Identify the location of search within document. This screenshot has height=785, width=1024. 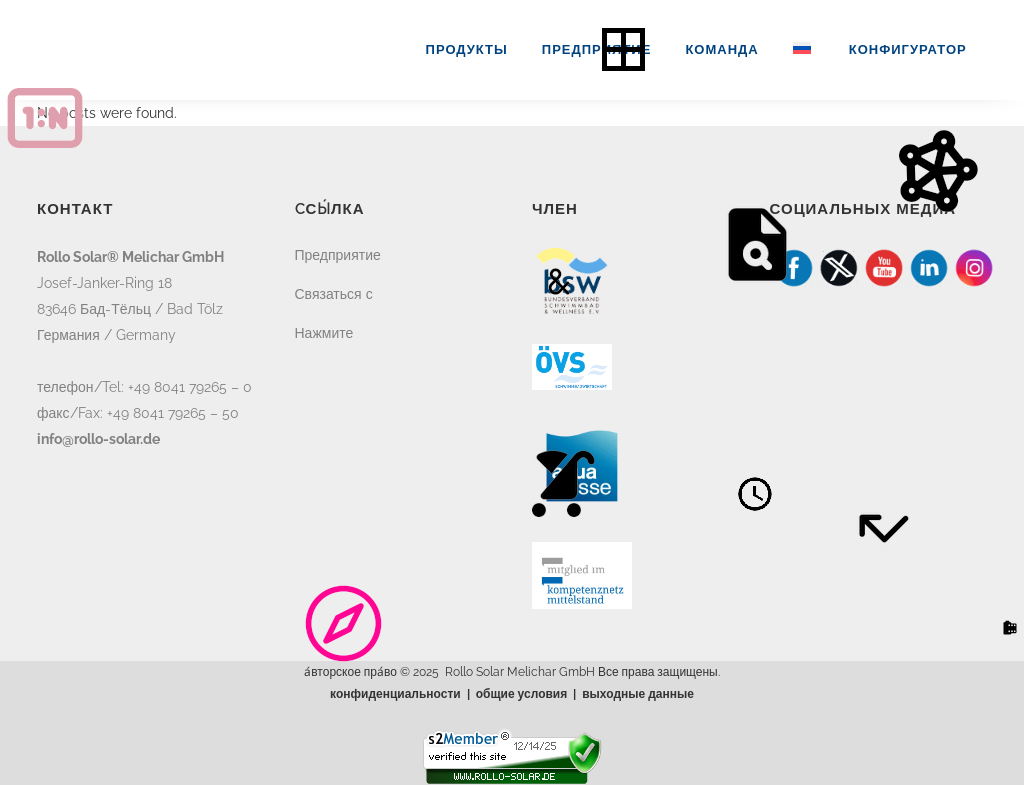
(757, 244).